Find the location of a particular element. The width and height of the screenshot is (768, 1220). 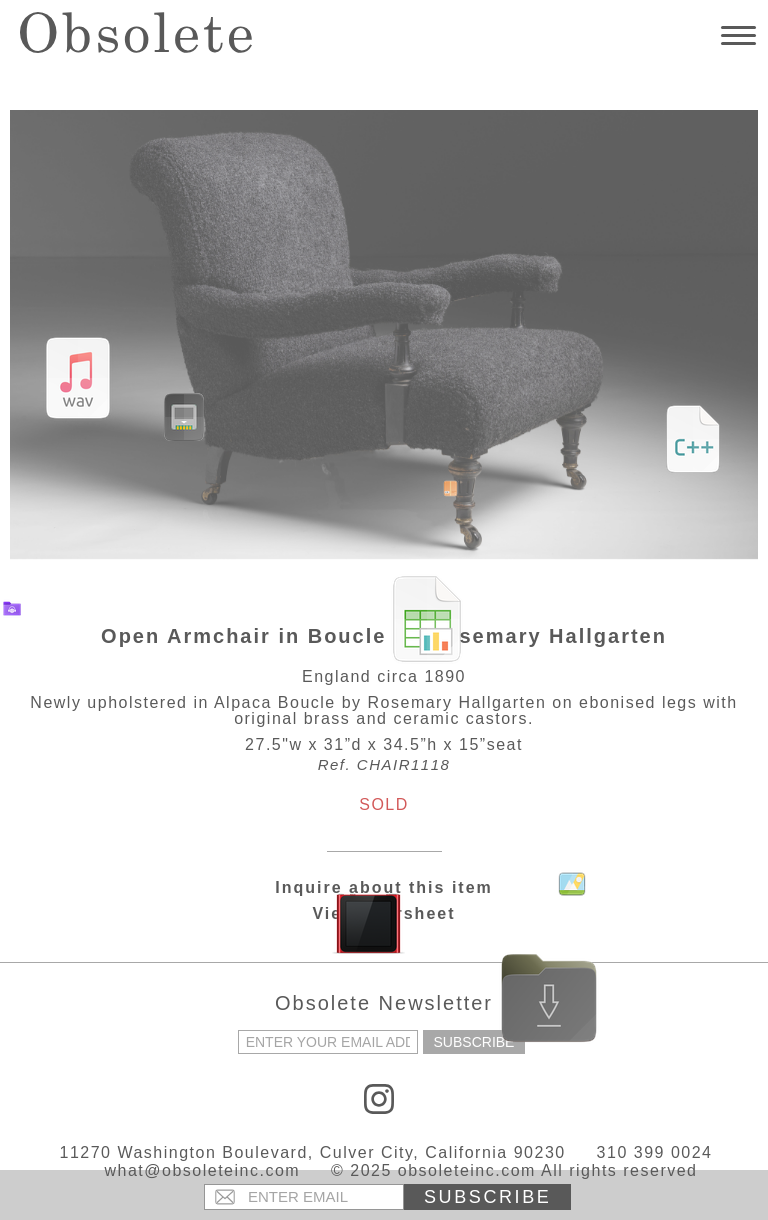

open a spreadsheet file is located at coordinates (427, 619).